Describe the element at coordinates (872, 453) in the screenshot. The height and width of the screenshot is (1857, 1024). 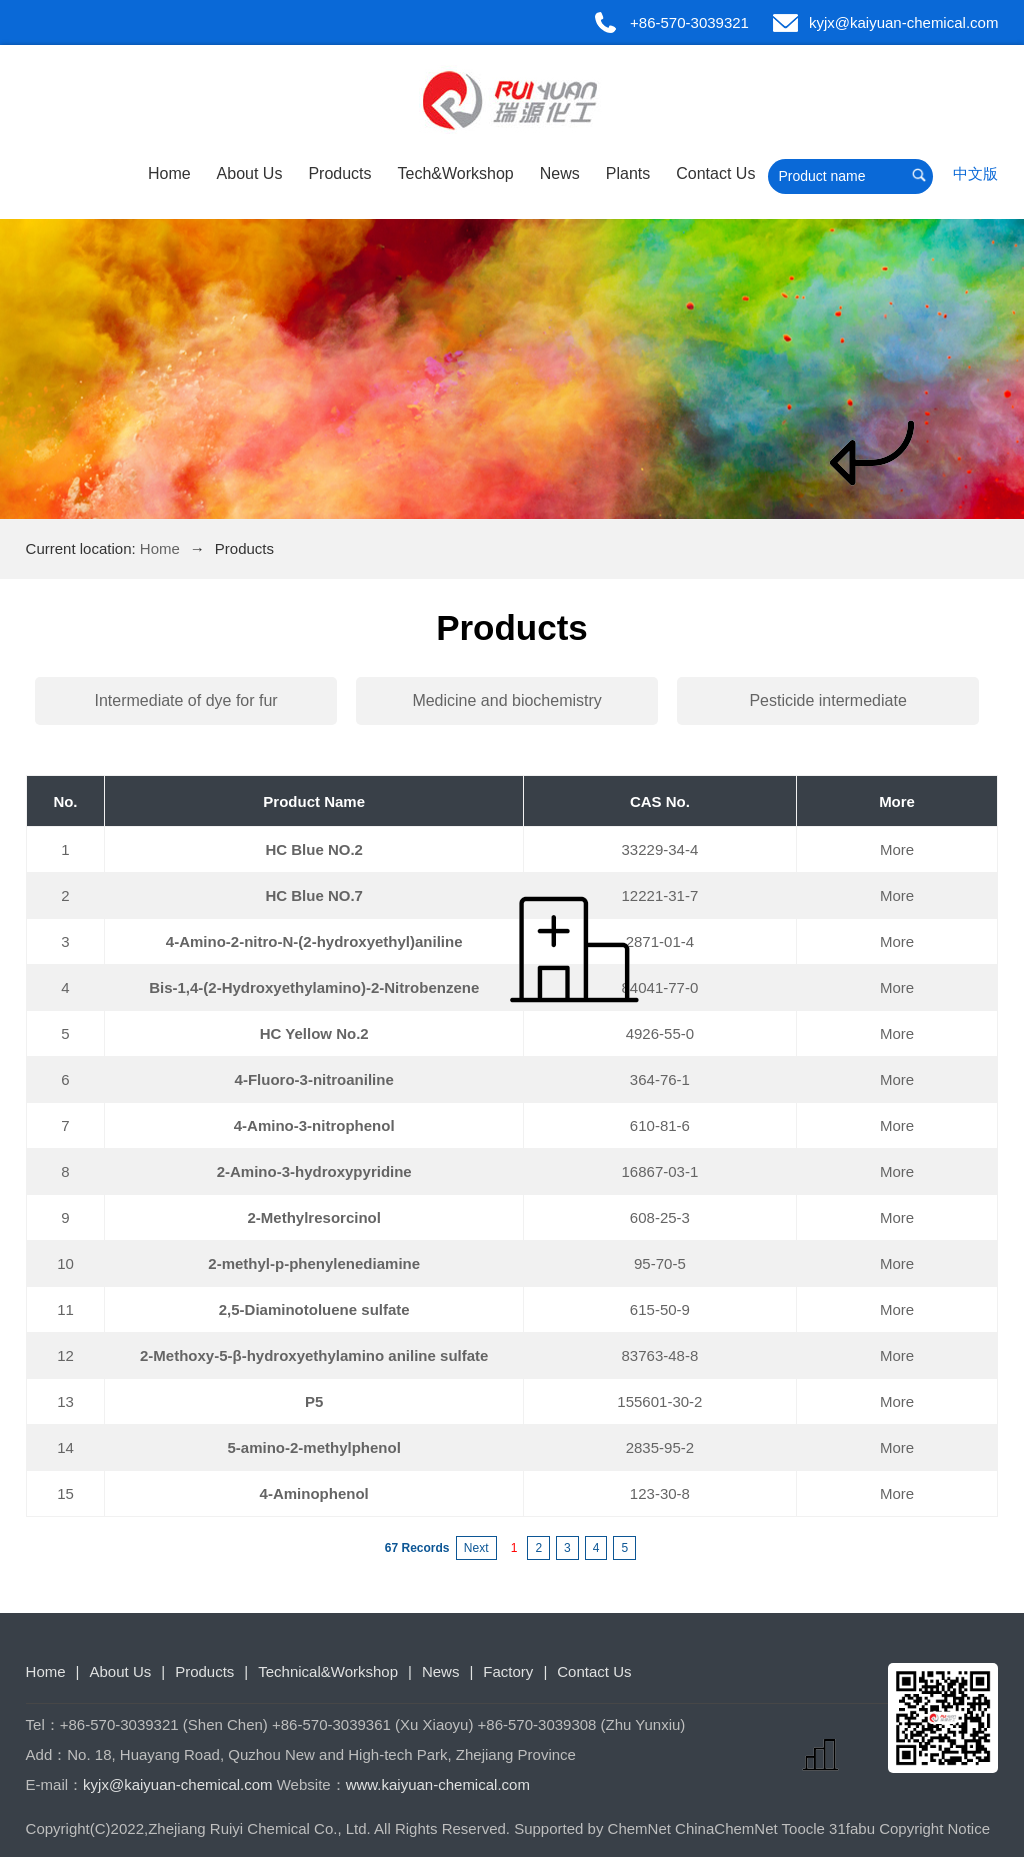
I see `reply to a message or comment` at that location.